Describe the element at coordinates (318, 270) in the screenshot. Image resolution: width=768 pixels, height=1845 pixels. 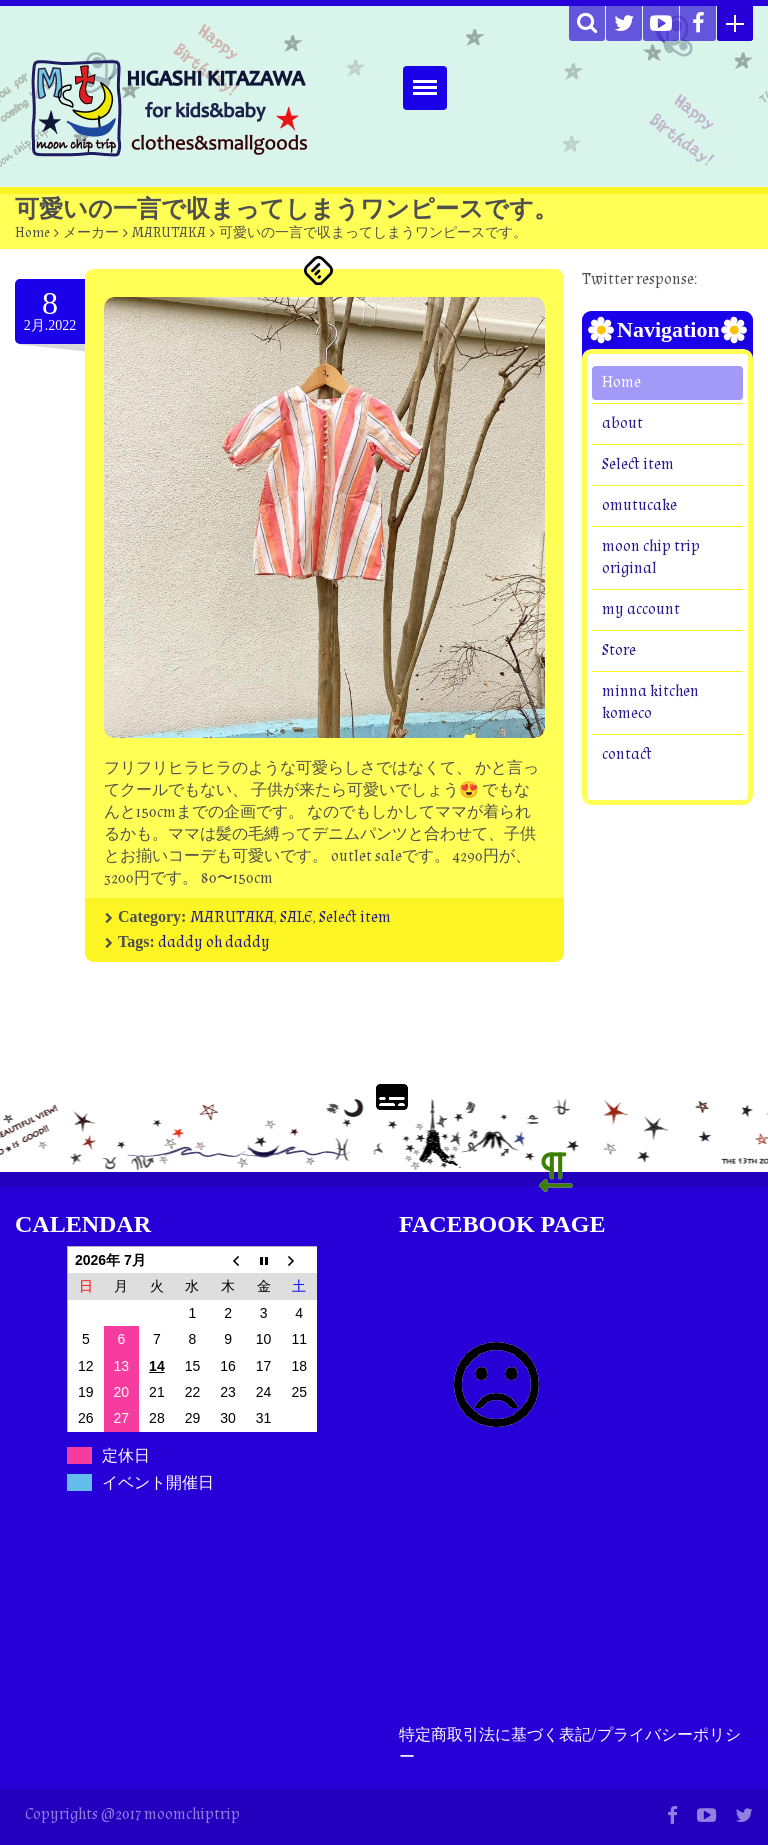
I see `open feedly app` at that location.